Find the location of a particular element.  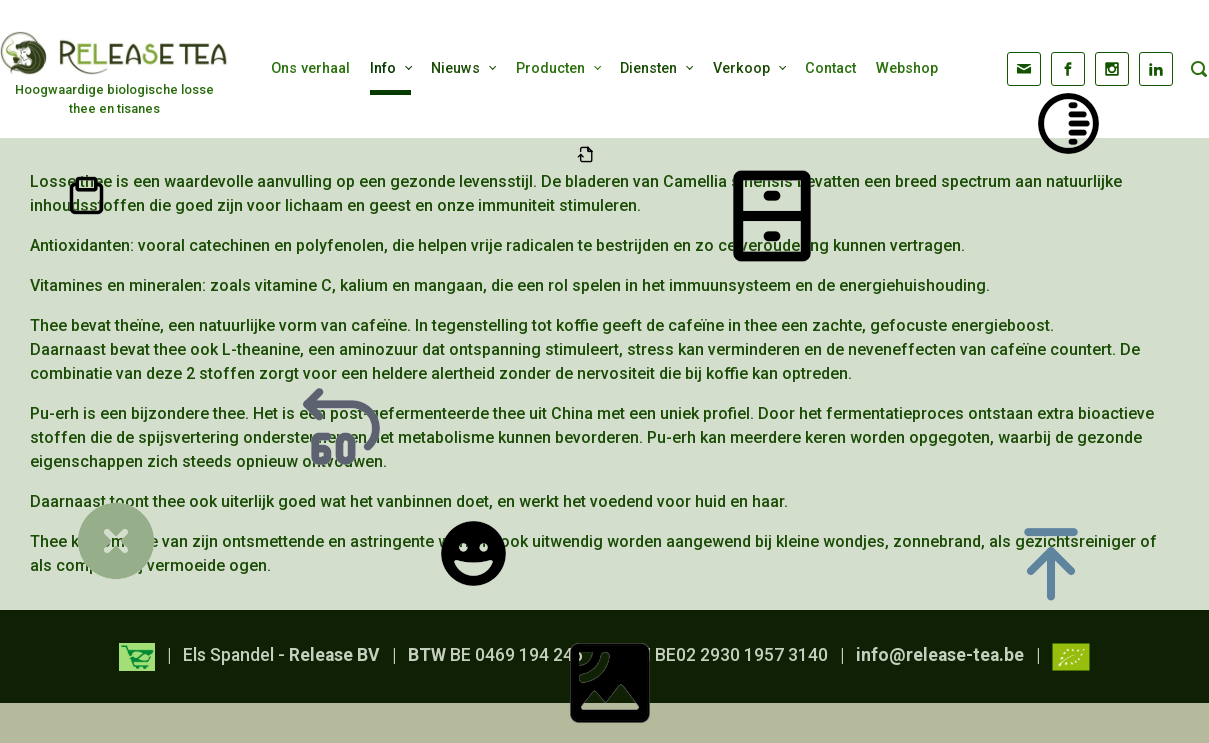

toggle shadow effects on an element is located at coordinates (1068, 123).